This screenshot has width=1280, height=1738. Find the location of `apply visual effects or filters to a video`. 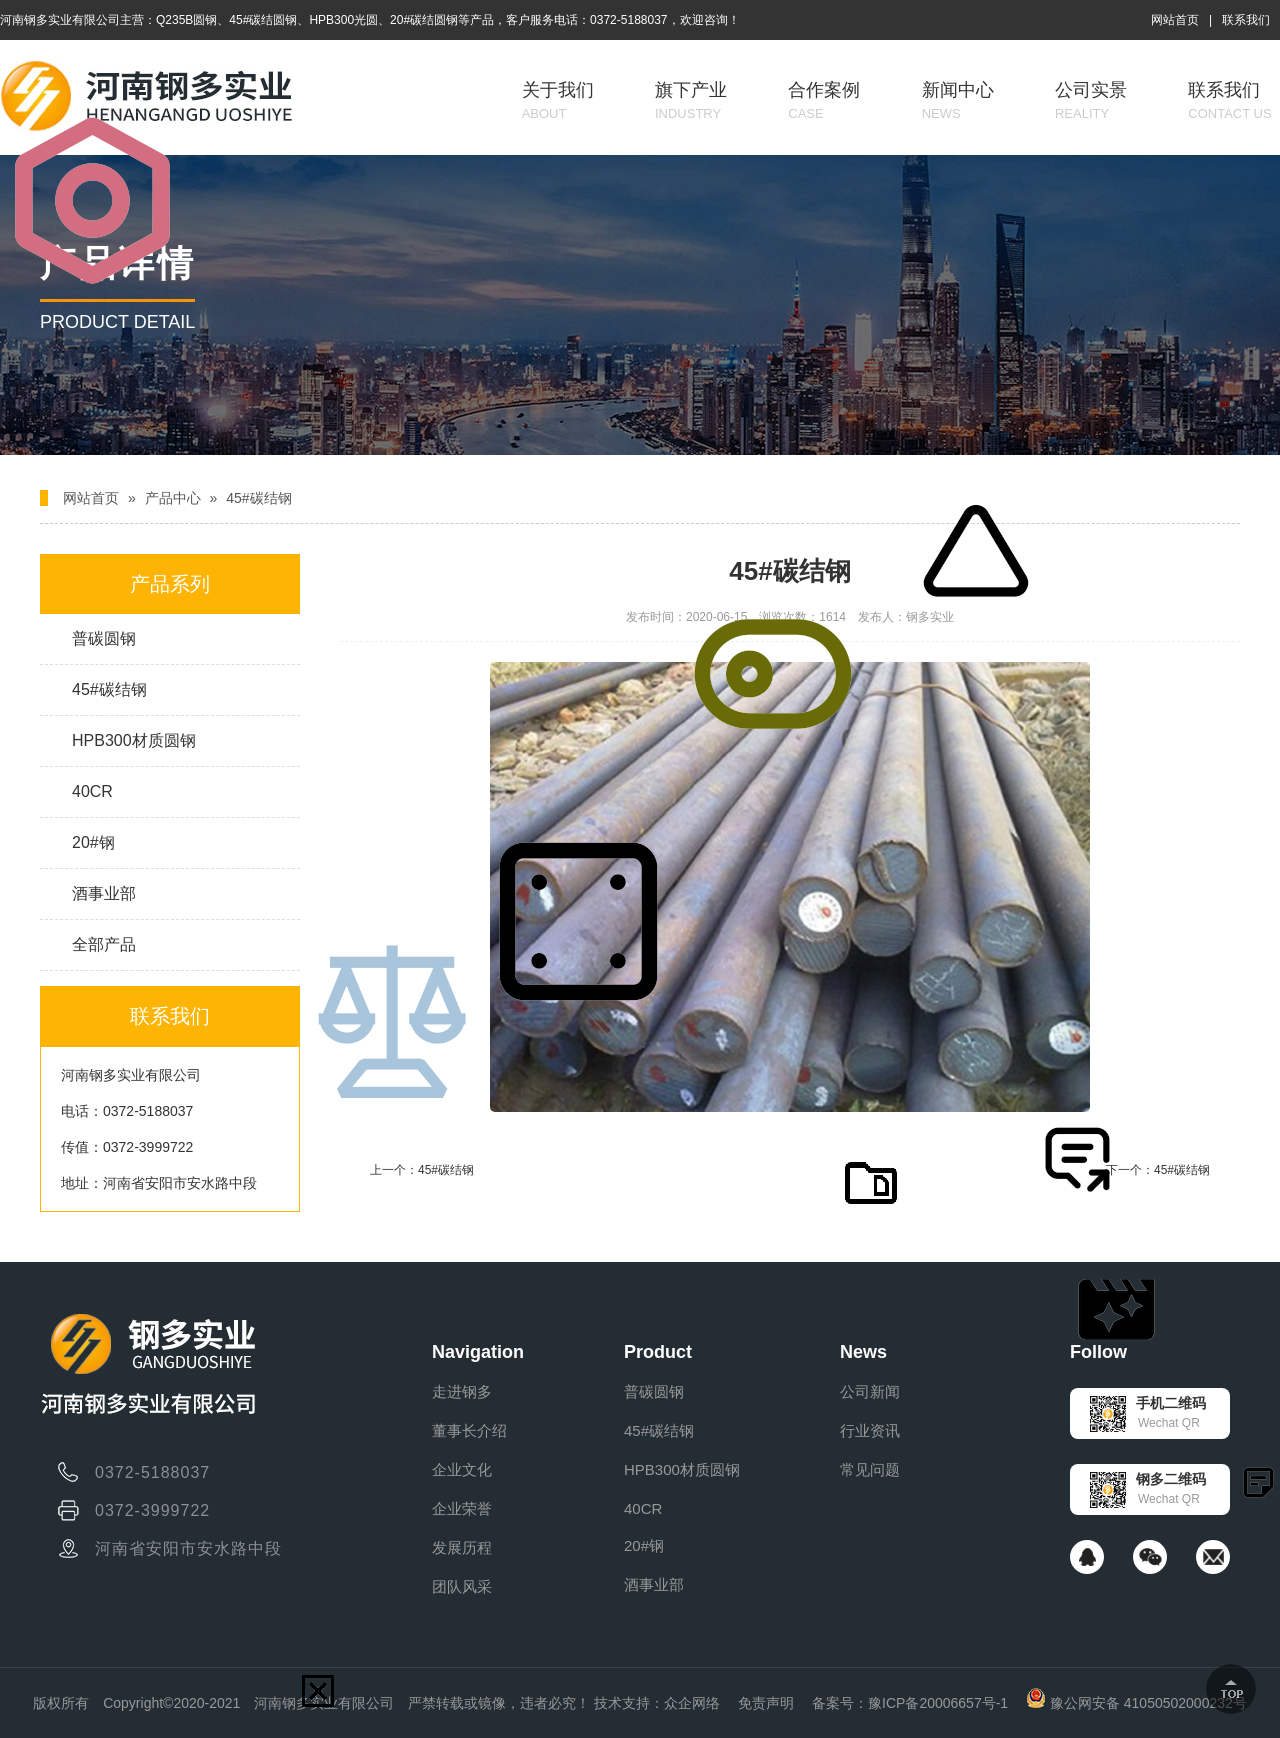

apply visual effects or filters to a video is located at coordinates (1116, 1309).